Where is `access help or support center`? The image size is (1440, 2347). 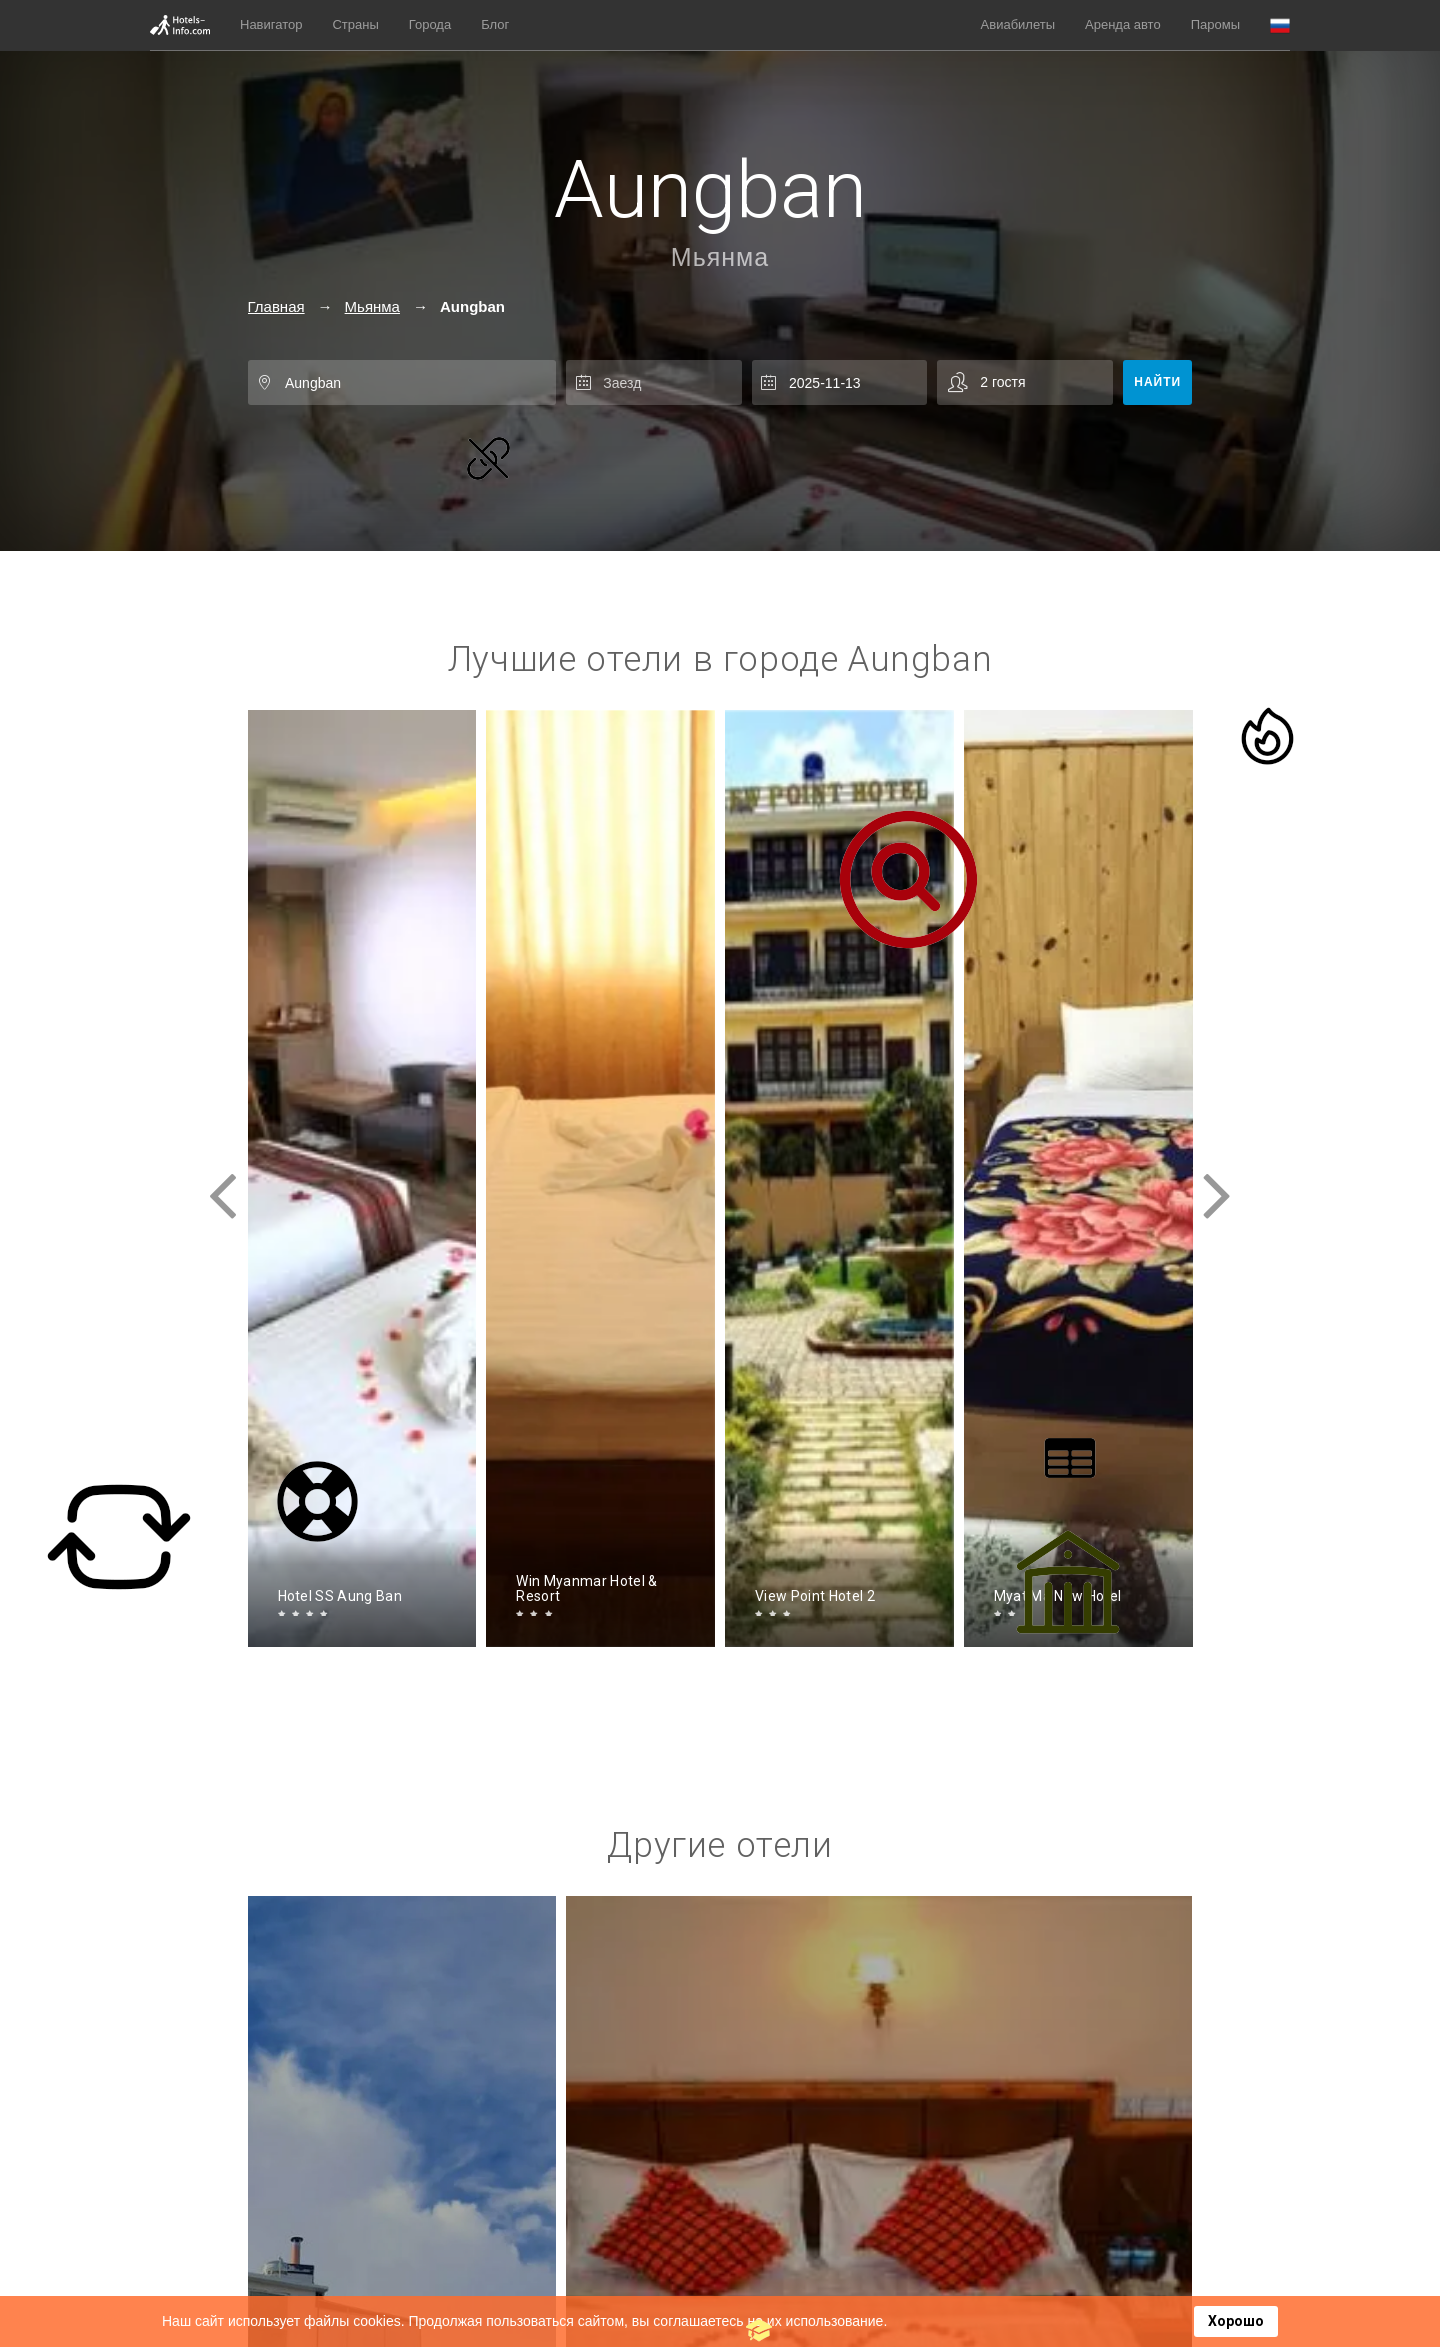 access help or support center is located at coordinates (317, 1501).